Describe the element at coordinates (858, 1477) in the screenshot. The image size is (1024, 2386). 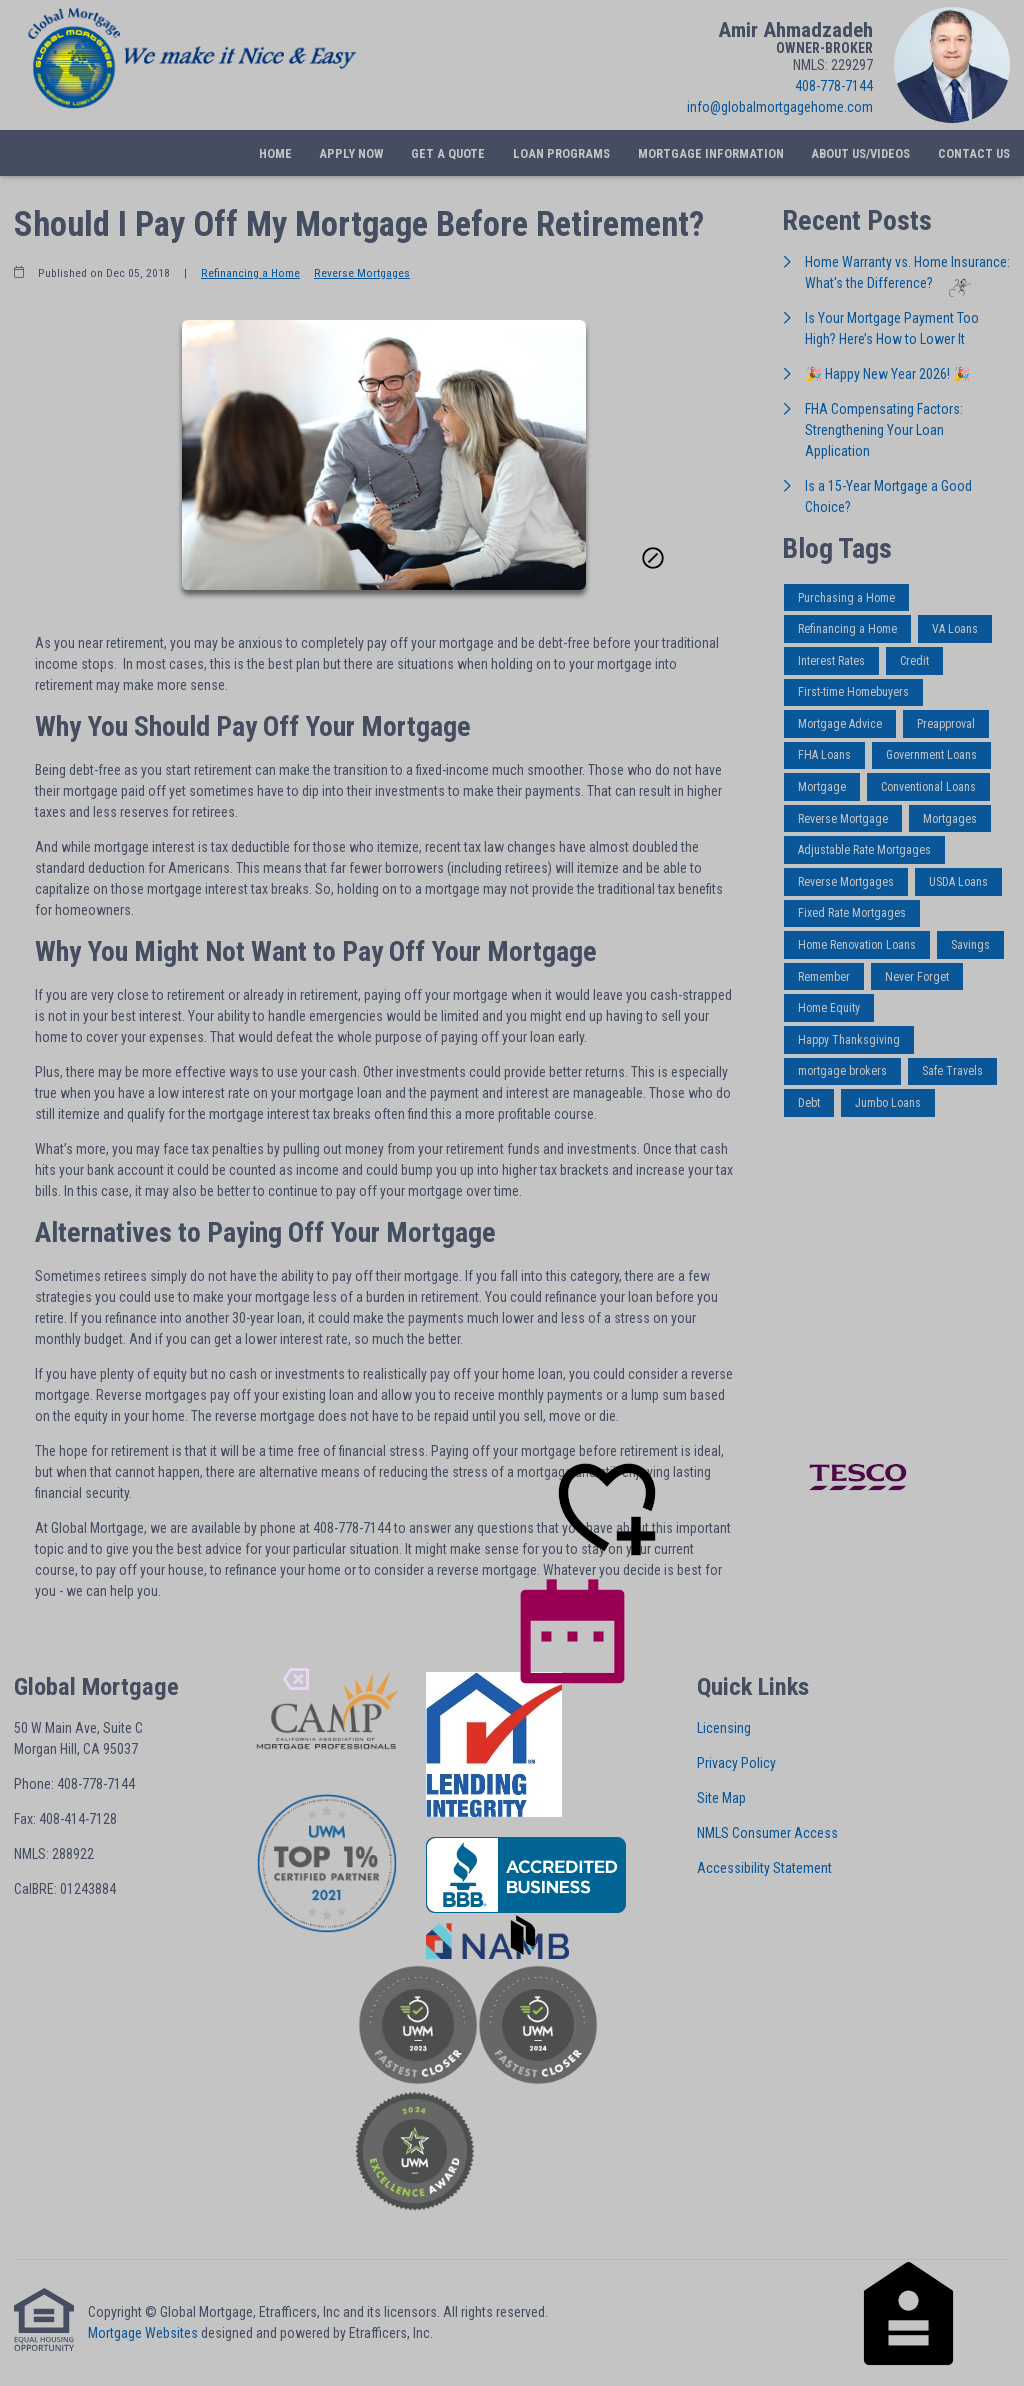
I see `open the Tesco app or website` at that location.